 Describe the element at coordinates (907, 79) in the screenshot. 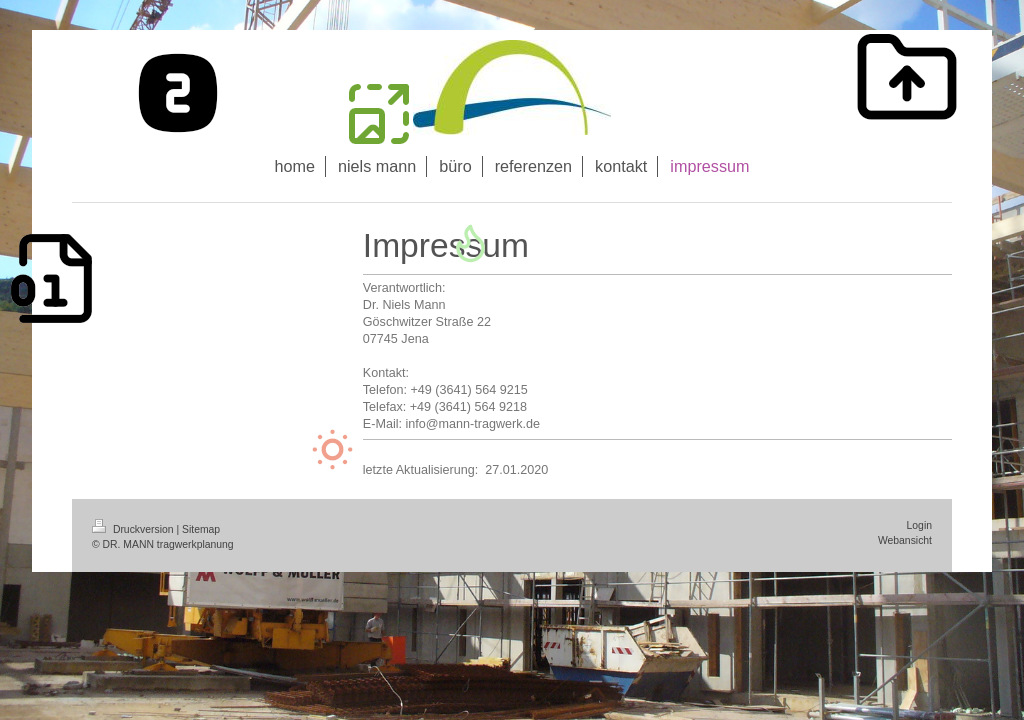

I see `upload files to this folder` at that location.